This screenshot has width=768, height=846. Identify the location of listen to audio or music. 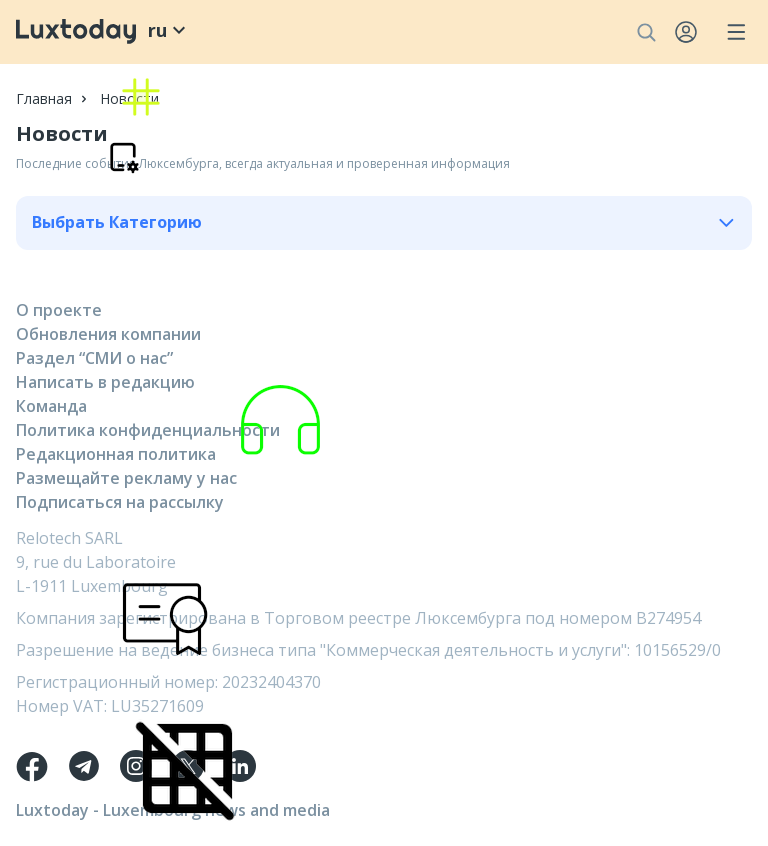
(280, 424).